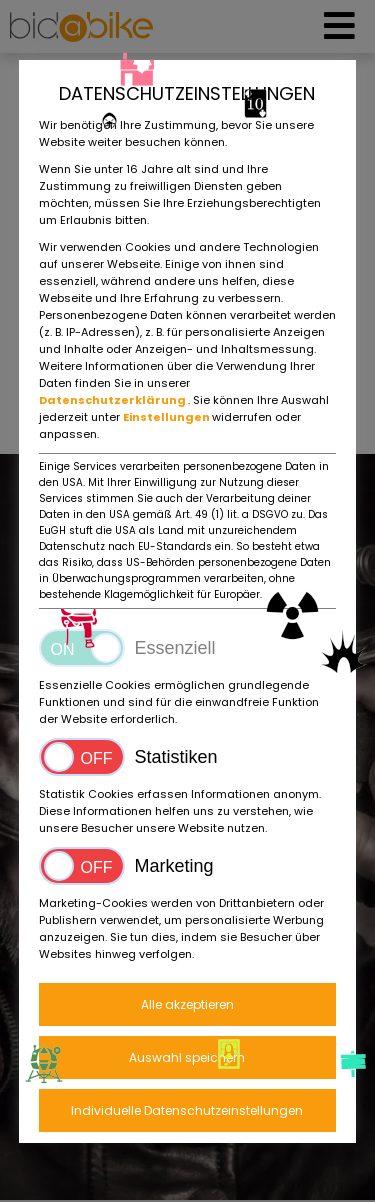 The width and height of the screenshot is (375, 1202). Describe the element at coordinates (44, 1064) in the screenshot. I see `access space exploration game content` at that location.